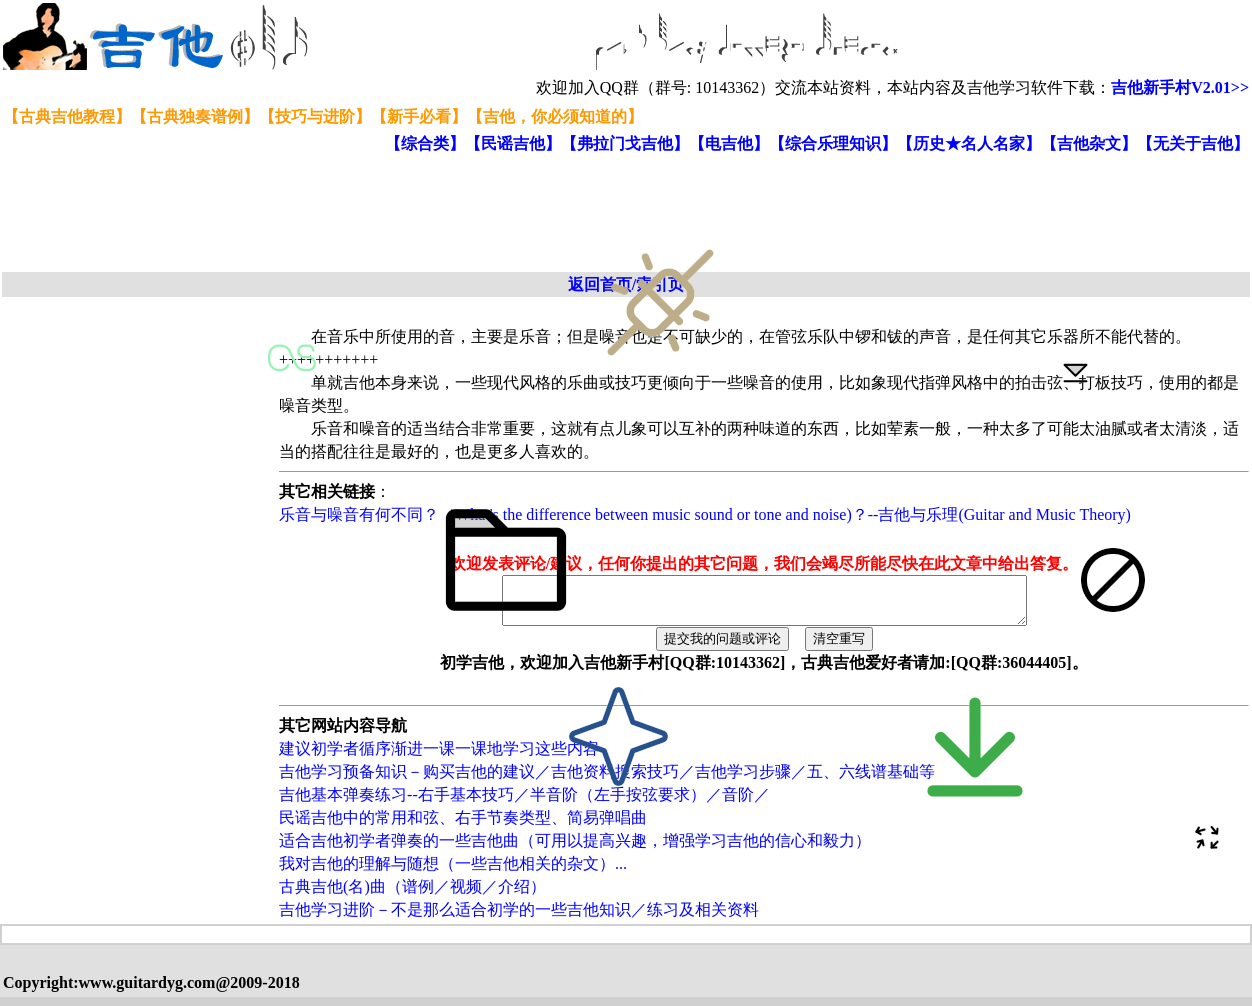 This screenshot has height=1006, width=1252. Describe the element at coordinates (1113, 580) in the screenshot. I see `indicates a blocked or prohibited action` at that location.